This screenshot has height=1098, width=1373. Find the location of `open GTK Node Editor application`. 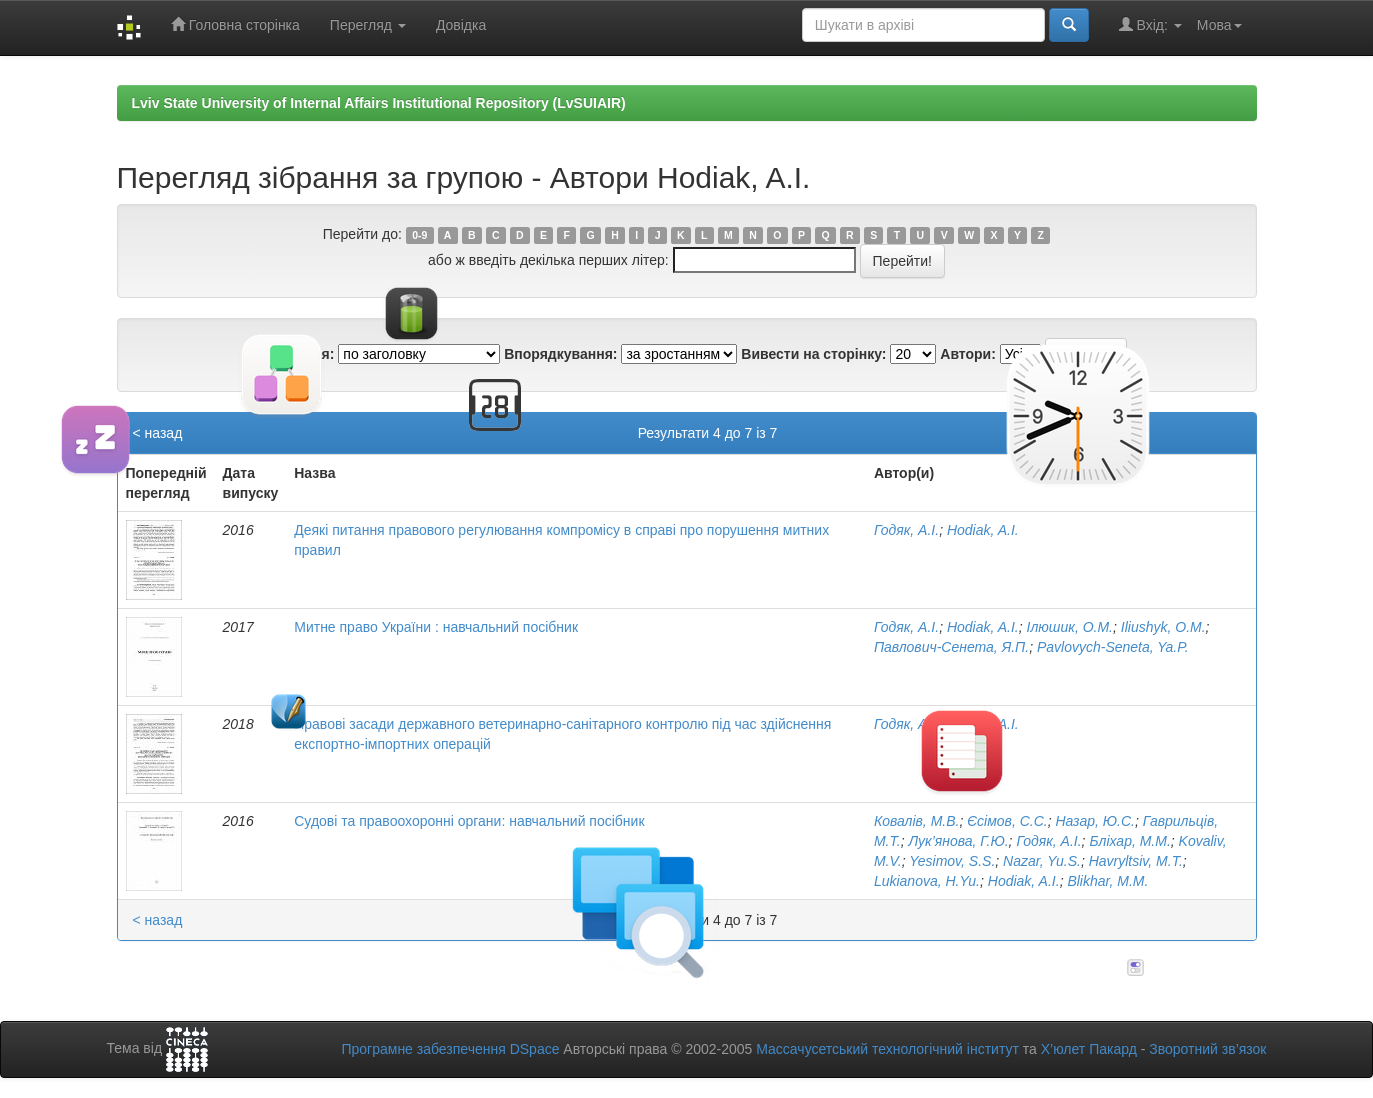

open GTK Node Editor application is located at coordinates (281, 374).